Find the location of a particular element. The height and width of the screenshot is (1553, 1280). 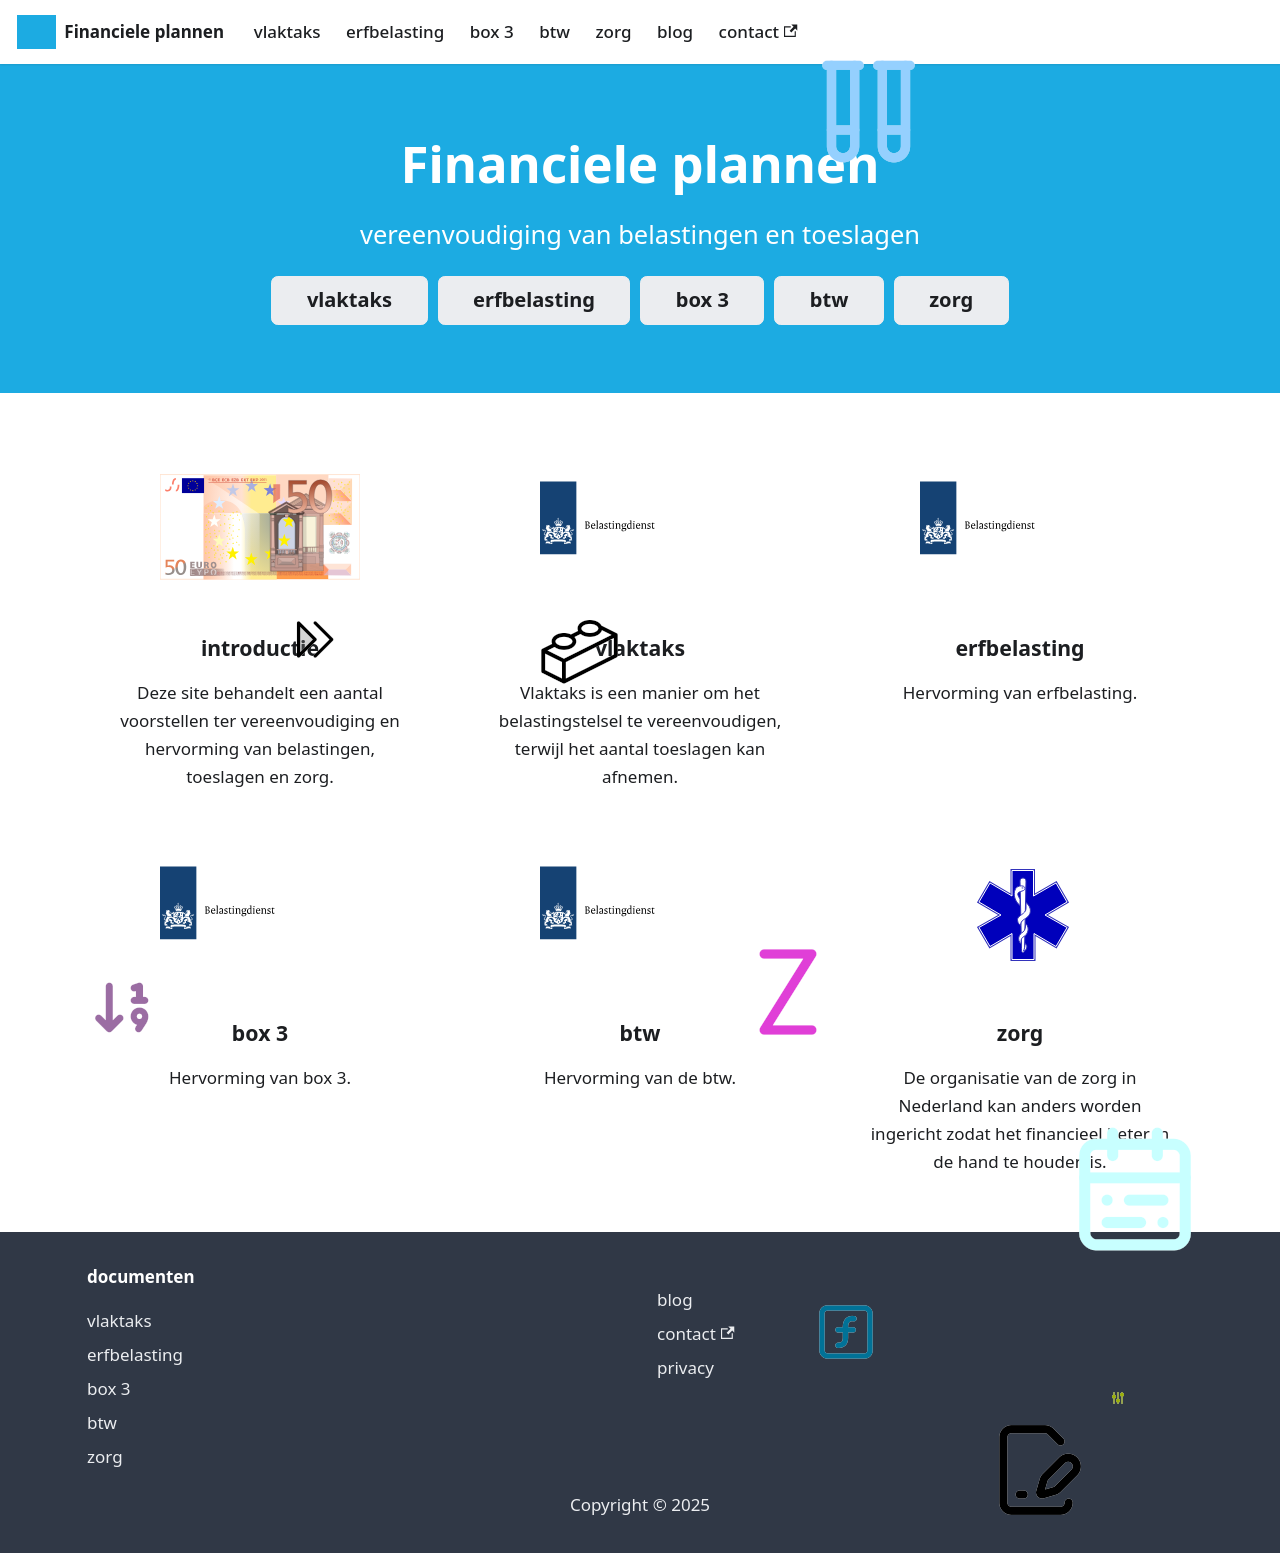

alphabetical sorting option for letter Z is located at coordinates (788, 992).